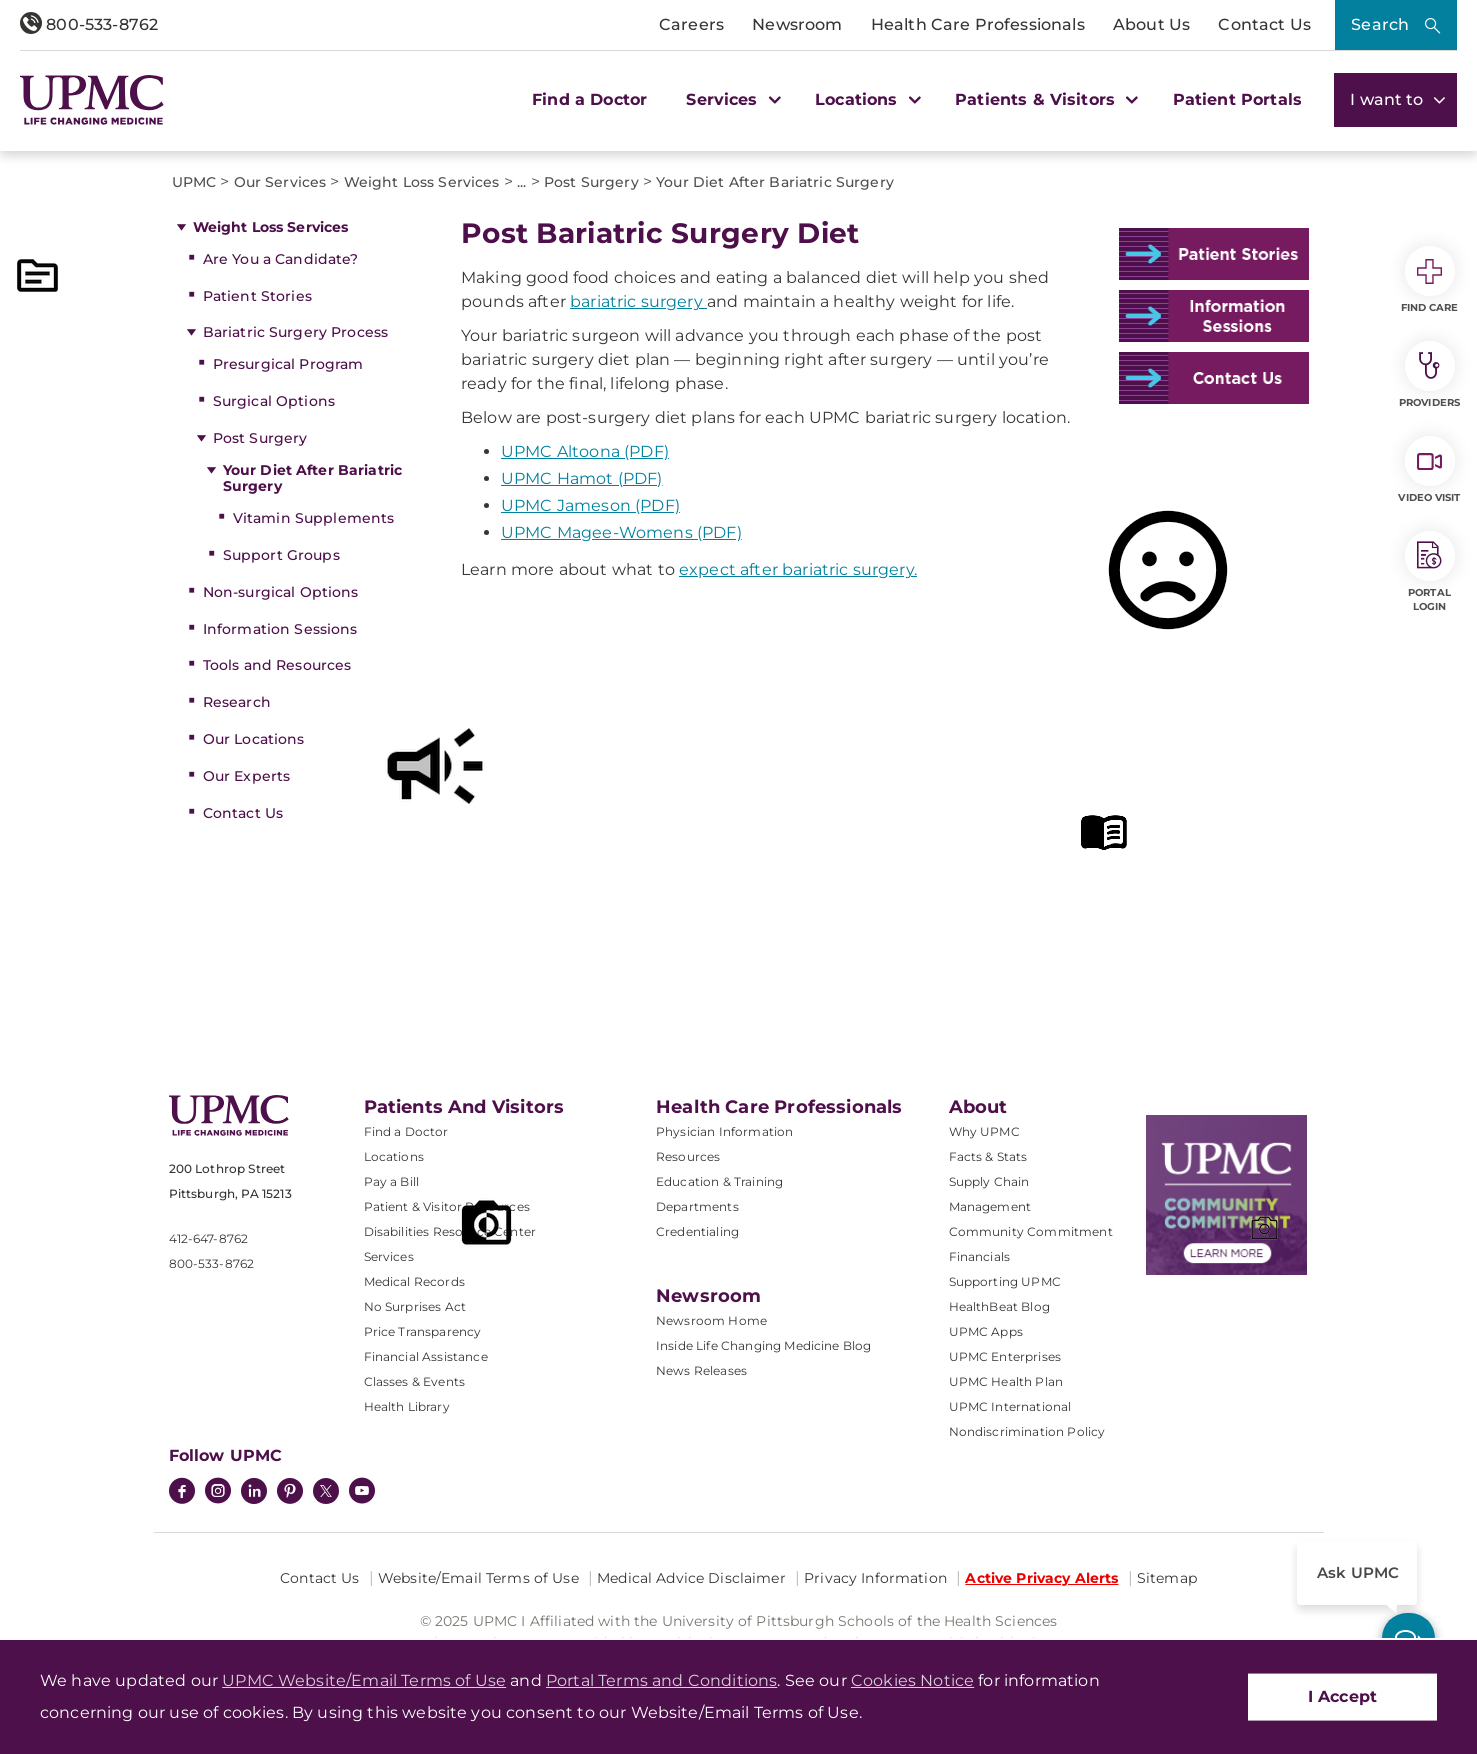 Image resolution: width=1477 pixels, height=1754 pixels. What do you see at coordinates (435, 766) in the screenshot?
I see `make an announcement or broadcast` at bounding box center [435, 766].